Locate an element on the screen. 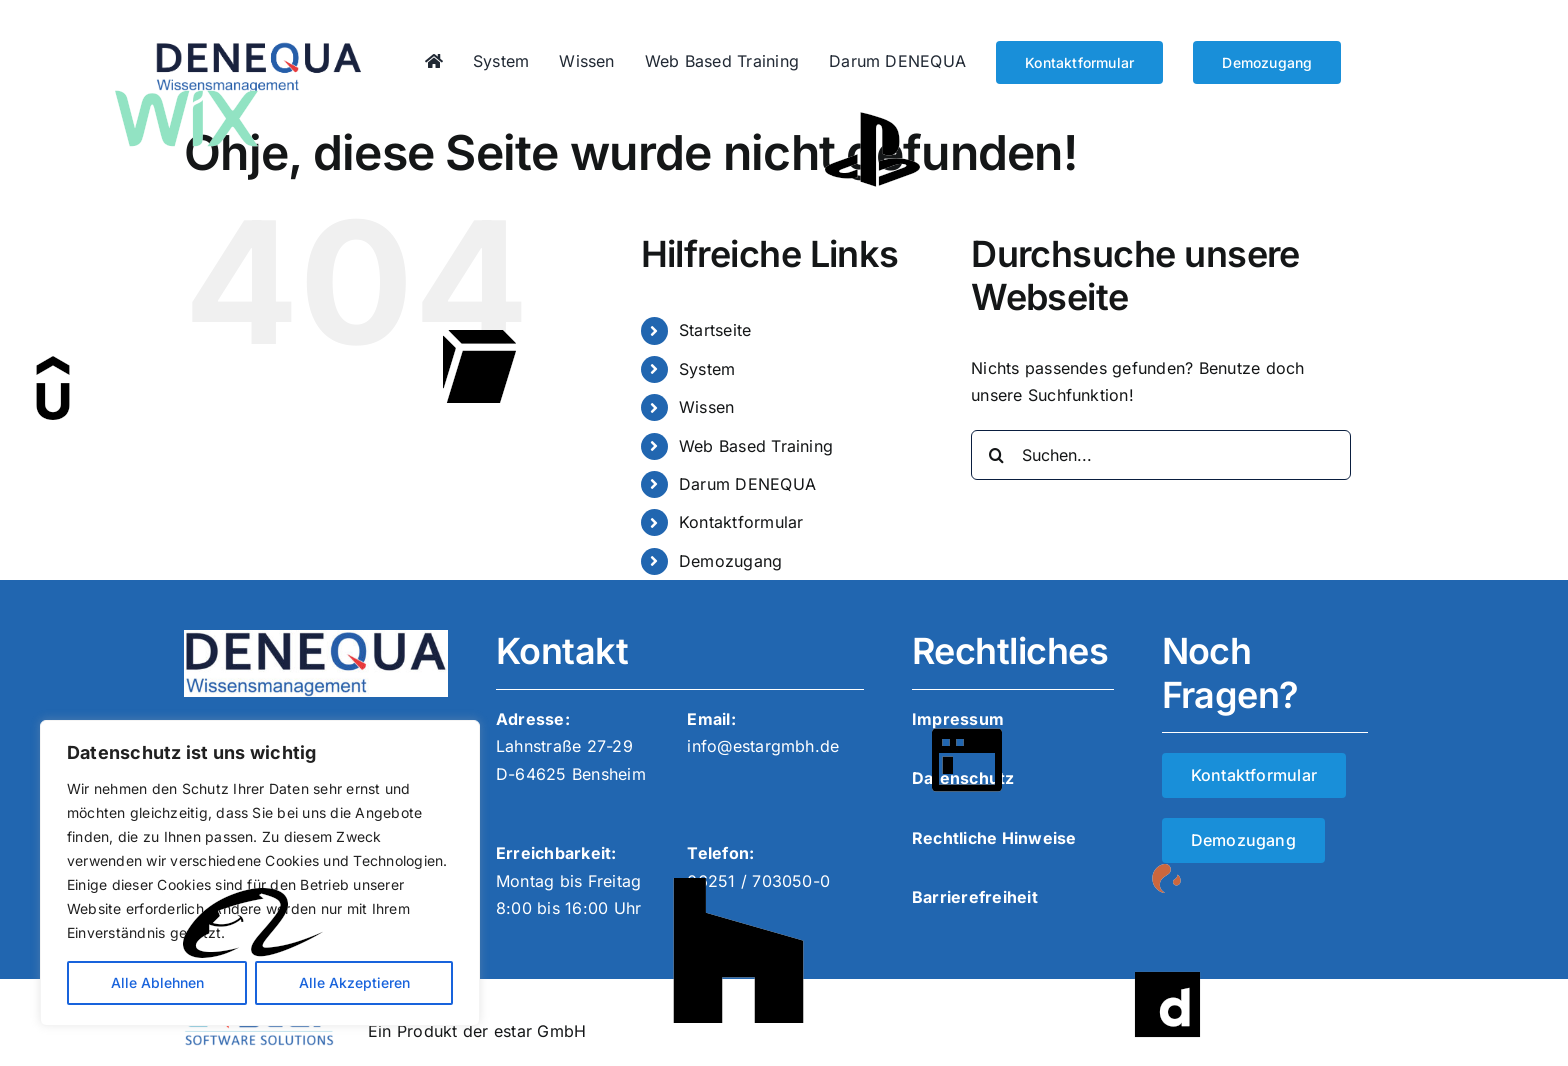  open tuta secure email app is located at coordinates (479, 366).